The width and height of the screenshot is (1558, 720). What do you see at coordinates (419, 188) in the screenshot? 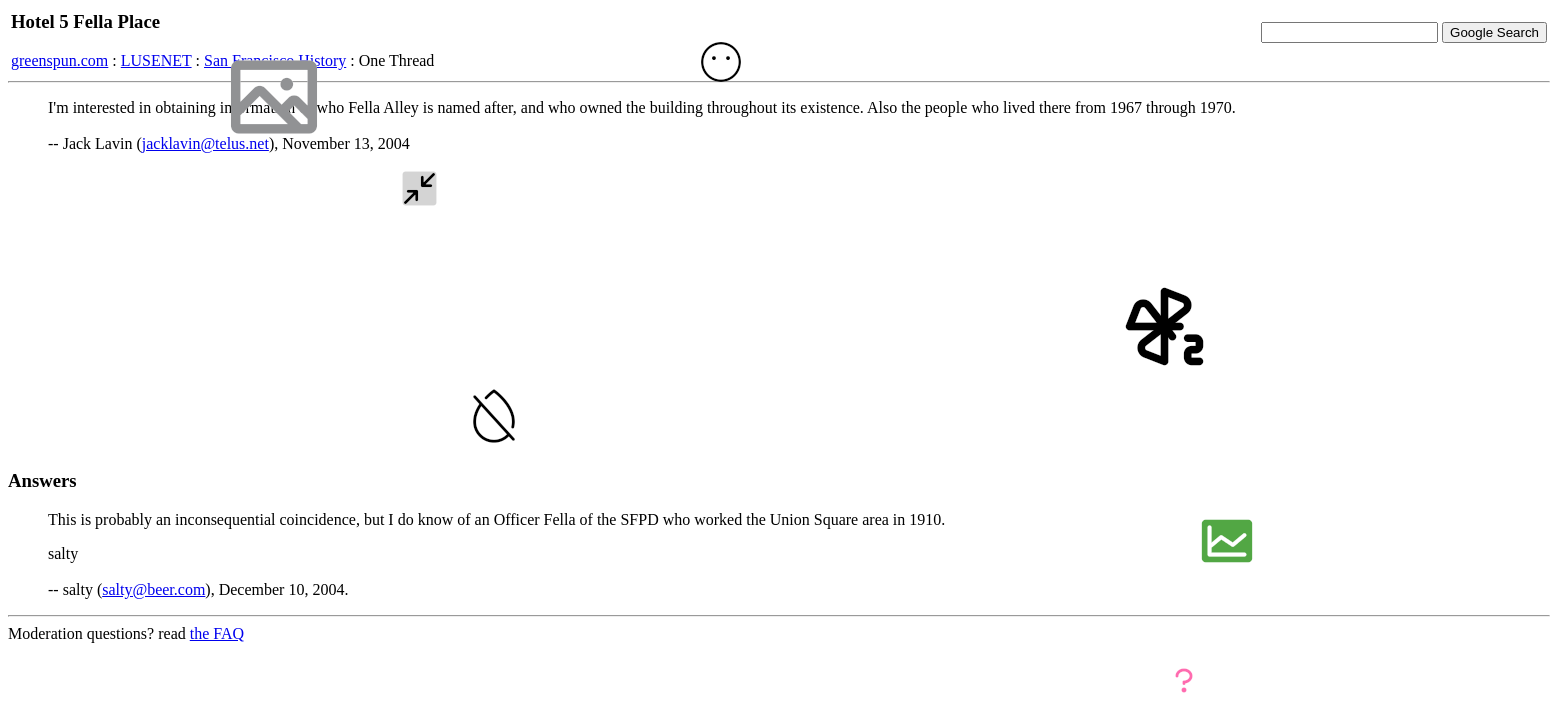
I see `minimize or collapse a window` at bounding box center [419, 188].